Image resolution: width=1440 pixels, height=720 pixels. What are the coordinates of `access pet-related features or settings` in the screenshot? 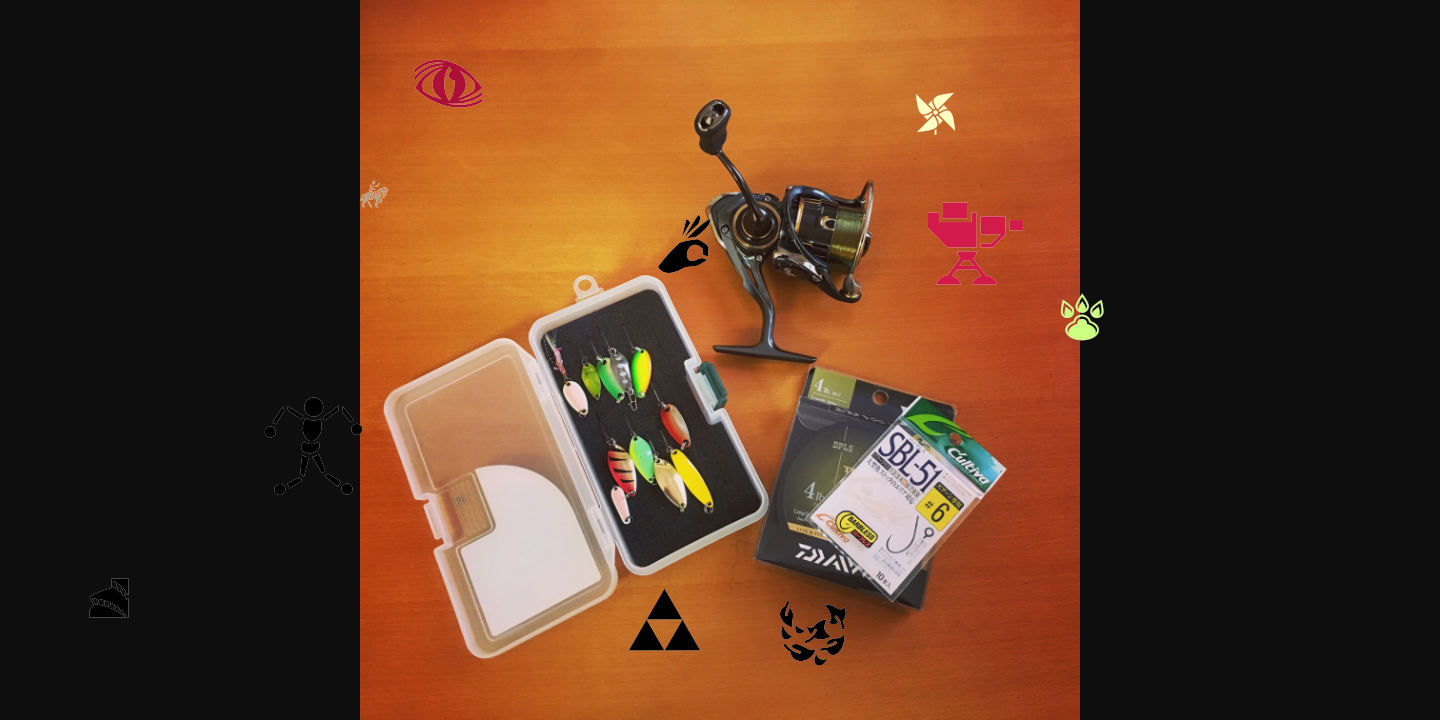 It's located at (1082, 317).